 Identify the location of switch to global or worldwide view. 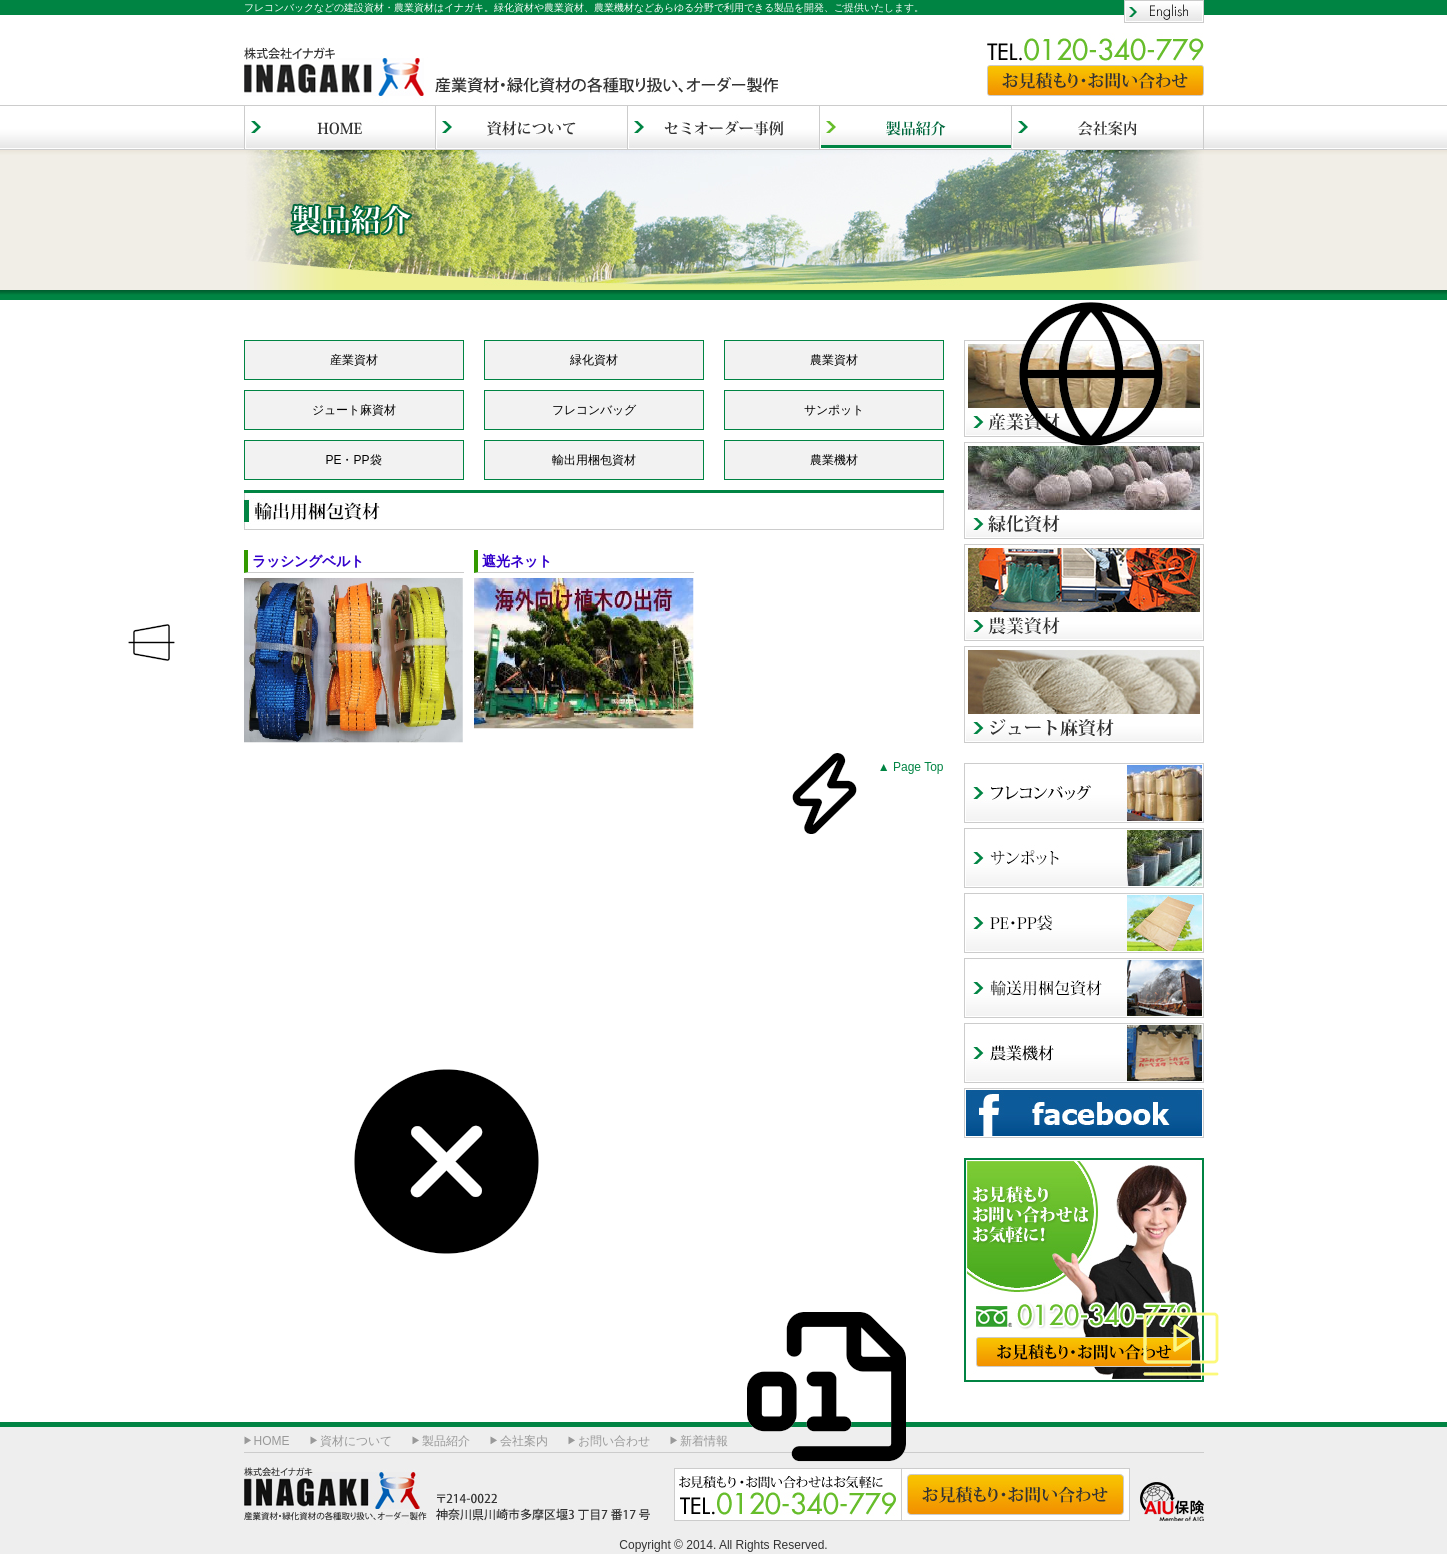
(1091, 374).